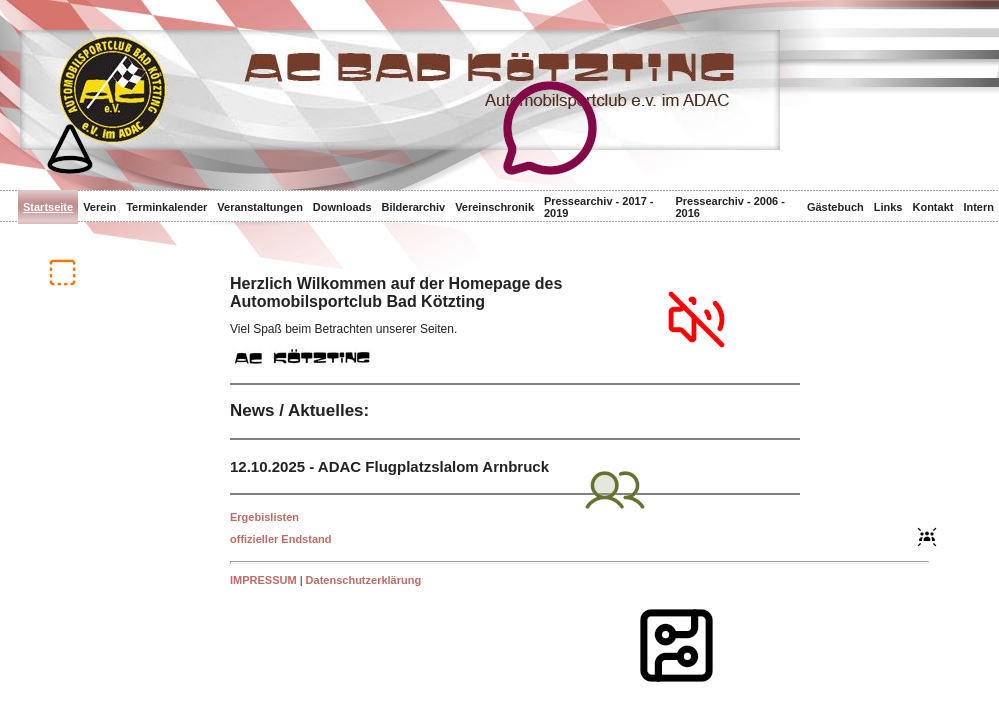 This screenshot has height=720, width=999. What do you see at coordinates (70, 149) in the screenshot?
I see `represents a 3D cone shape or geometric object` at bounding box center [70, 149].